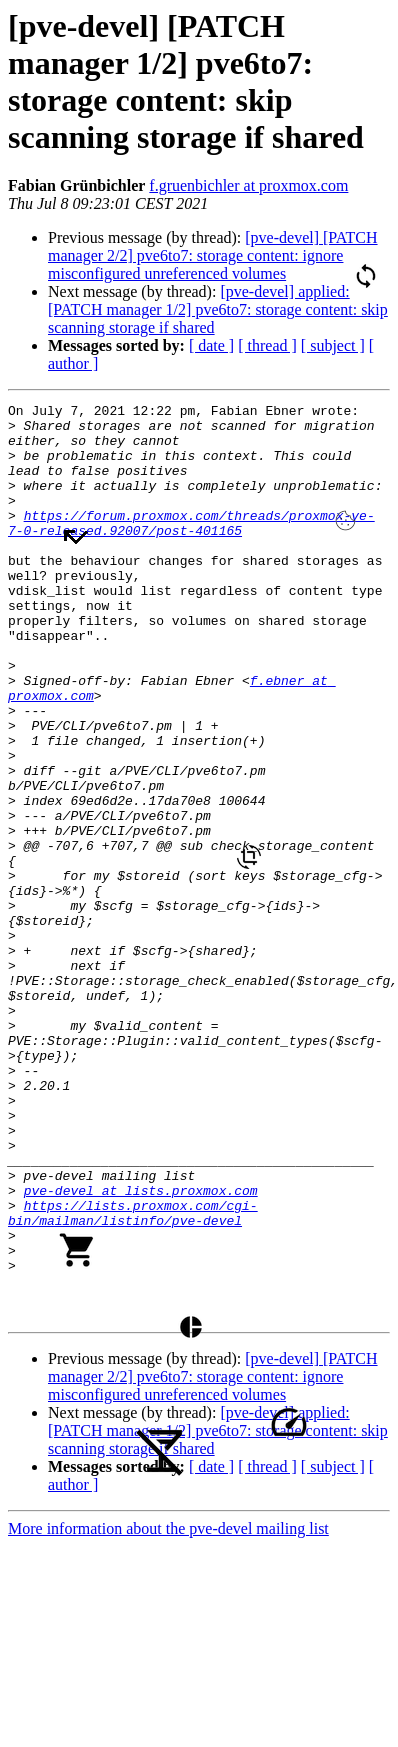 This screenshot has width=398, height=1747. What do you see at coordinates (366, 276) in the screenshot?
I see `sync data across devices` at bounding box center [366, 276].